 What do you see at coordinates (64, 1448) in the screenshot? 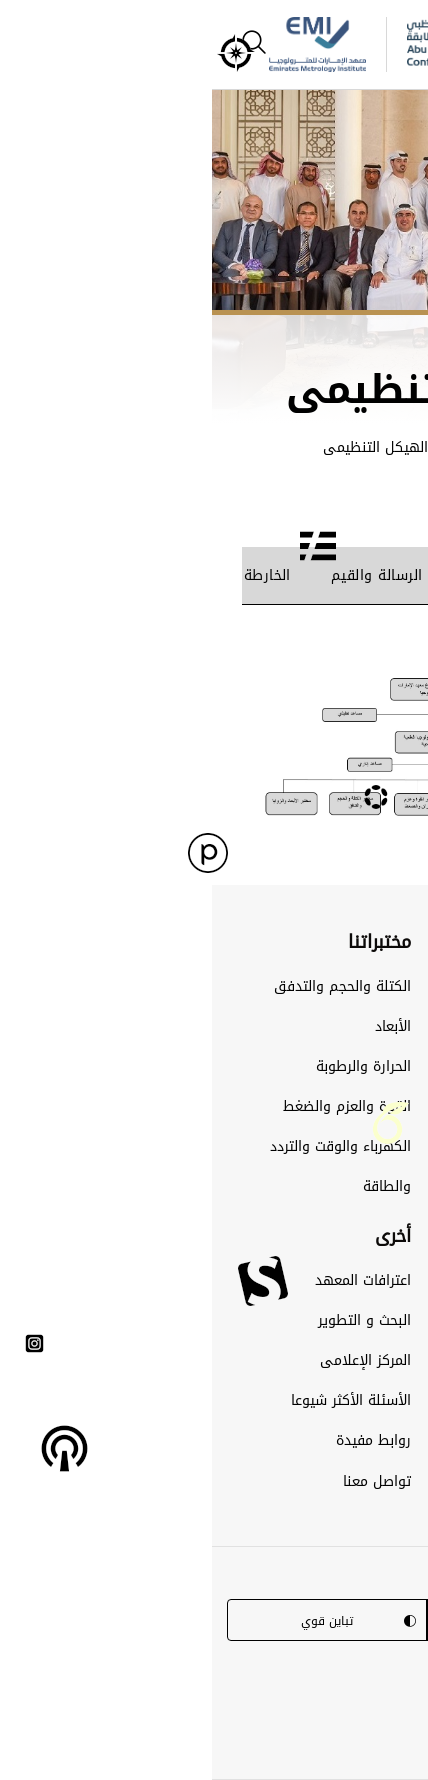
I see `indicates network or signal strength` at bounding box center [64, 1448].